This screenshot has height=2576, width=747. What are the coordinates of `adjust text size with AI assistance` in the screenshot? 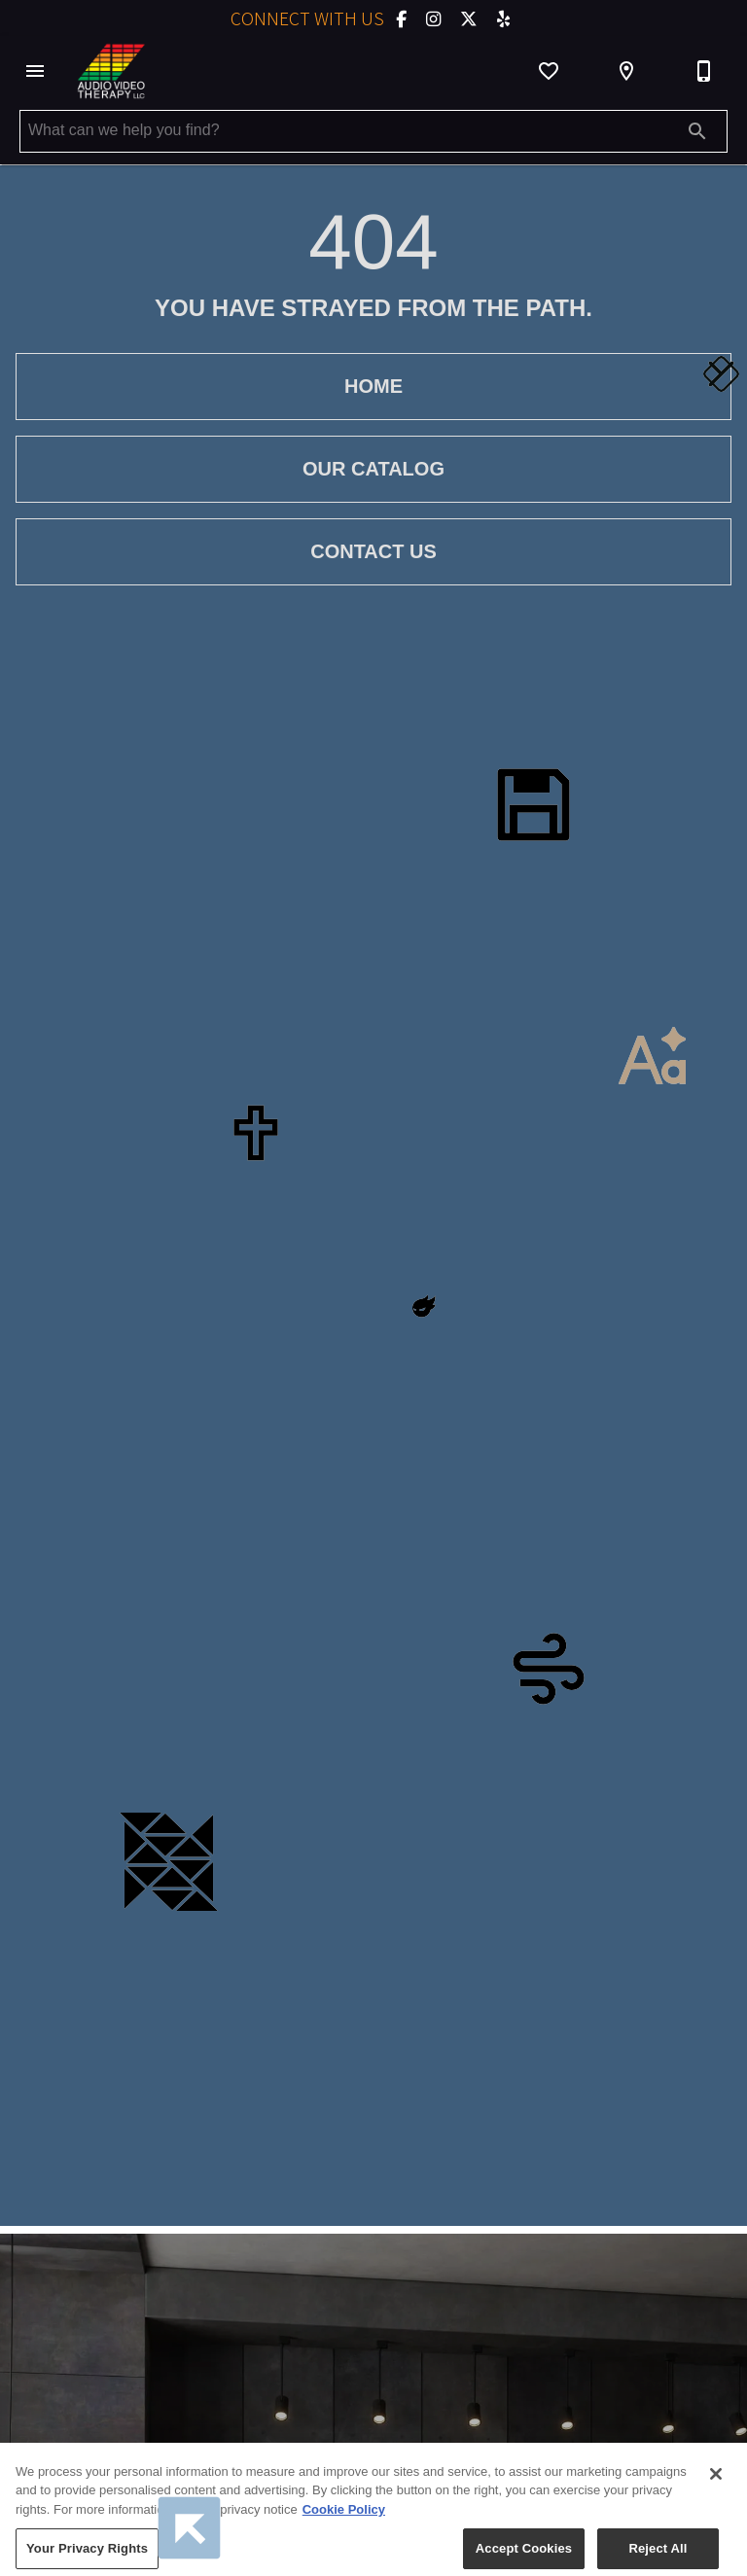 It's located at (653, 1060).